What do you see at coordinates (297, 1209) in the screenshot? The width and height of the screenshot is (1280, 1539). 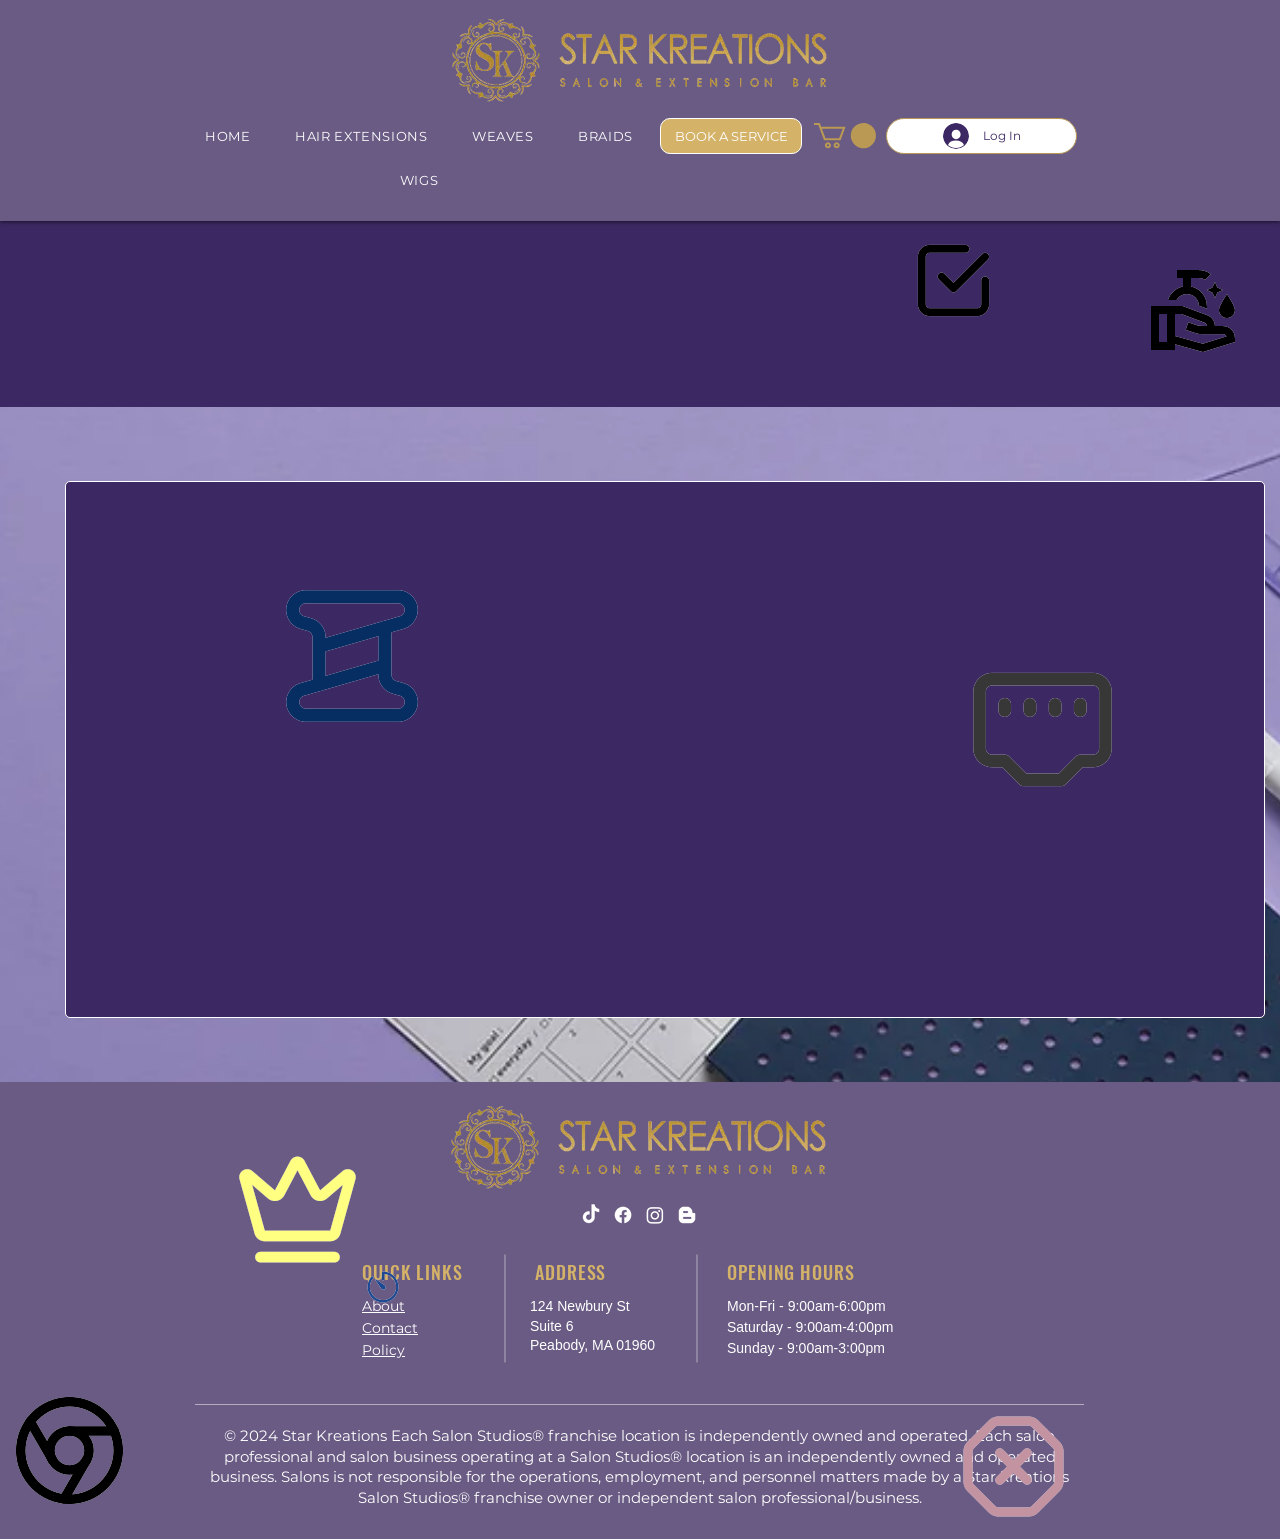 I see `indicates premium or pro membership status` at bounding box center [297, 1209].